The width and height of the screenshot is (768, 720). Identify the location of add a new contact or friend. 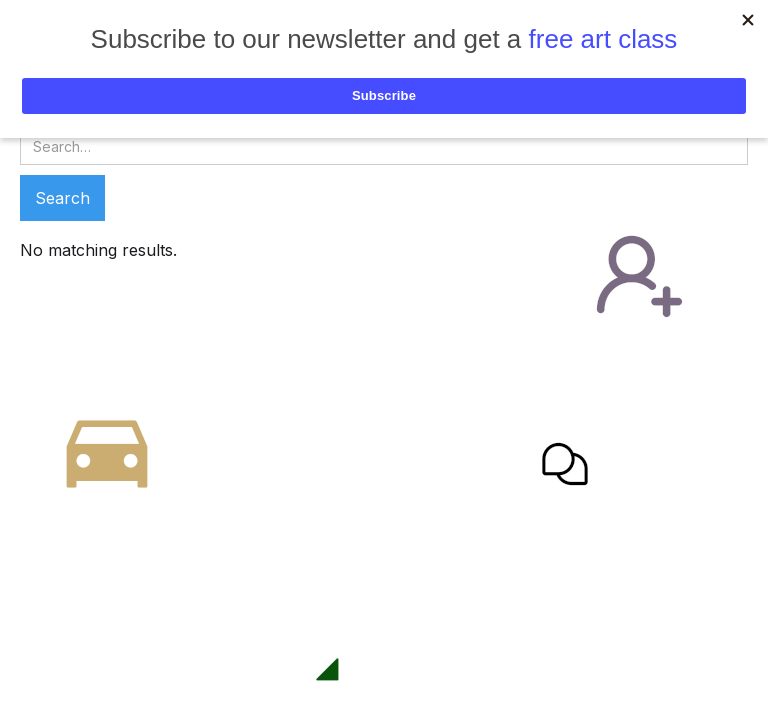
(639, 274).